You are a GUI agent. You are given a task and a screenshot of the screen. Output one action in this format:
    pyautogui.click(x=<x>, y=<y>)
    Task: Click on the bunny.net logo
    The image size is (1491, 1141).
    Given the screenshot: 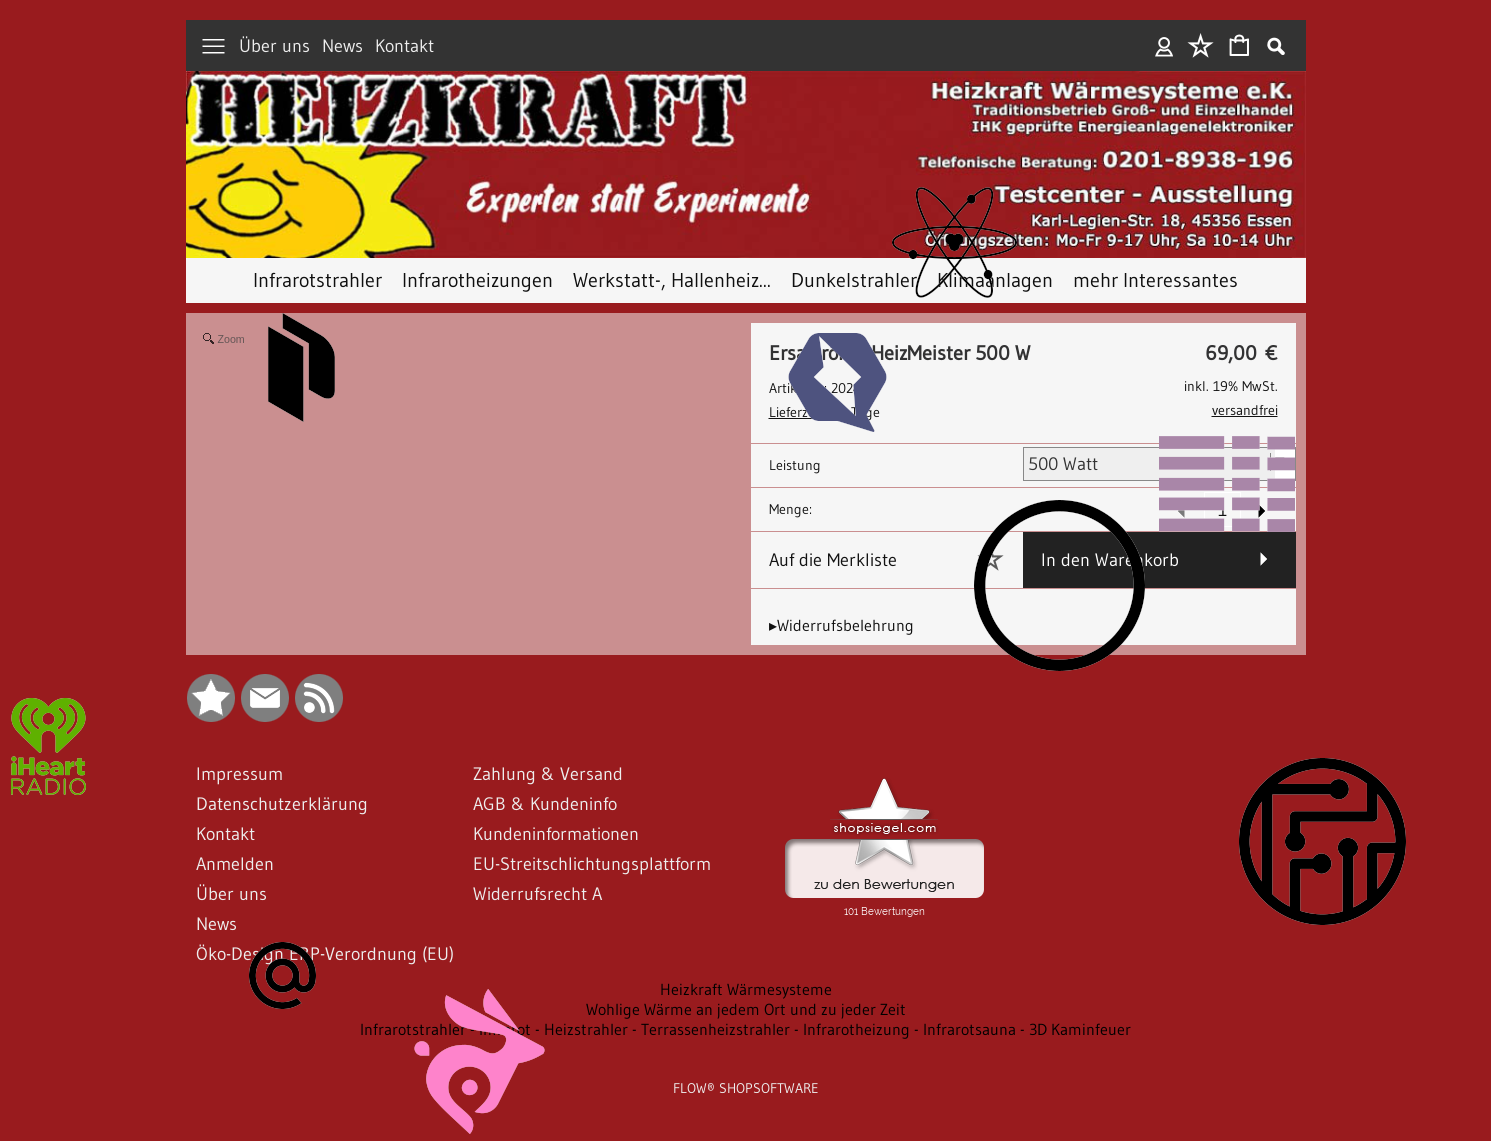 What is the action you would take?
    pyautogui.click(x=479, y=1061)
    